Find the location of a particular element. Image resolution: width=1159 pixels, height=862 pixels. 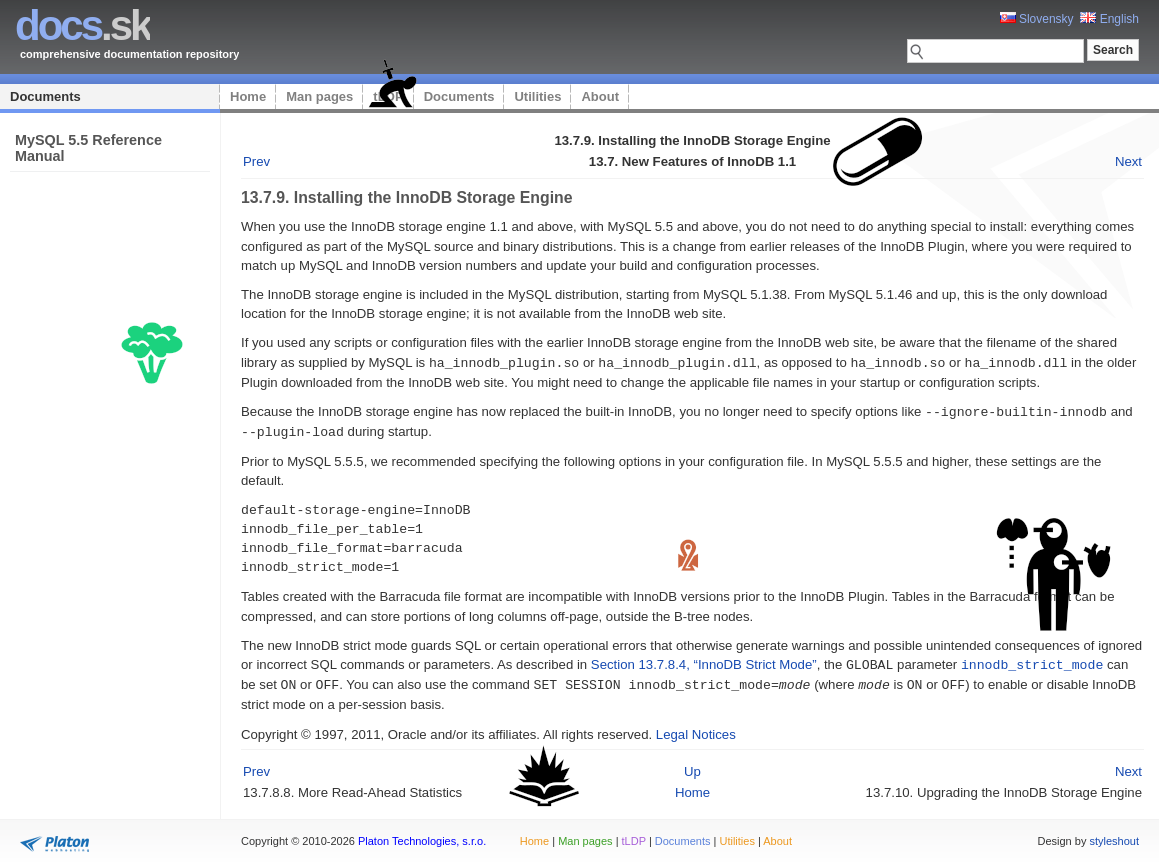

access knowledge base or learning resources is located at coordinates (544, 781).